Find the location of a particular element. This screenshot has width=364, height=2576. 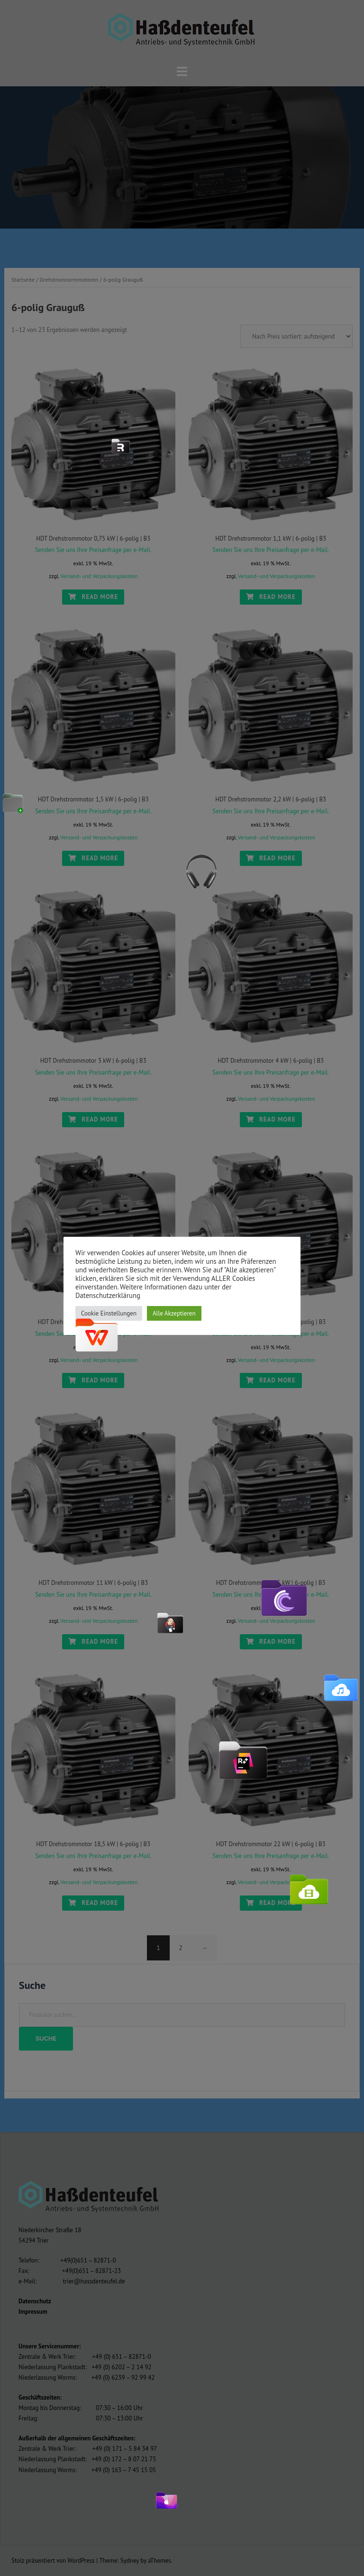

folder containing ReSharper C++ project files is located at coordinates (243, 1761).